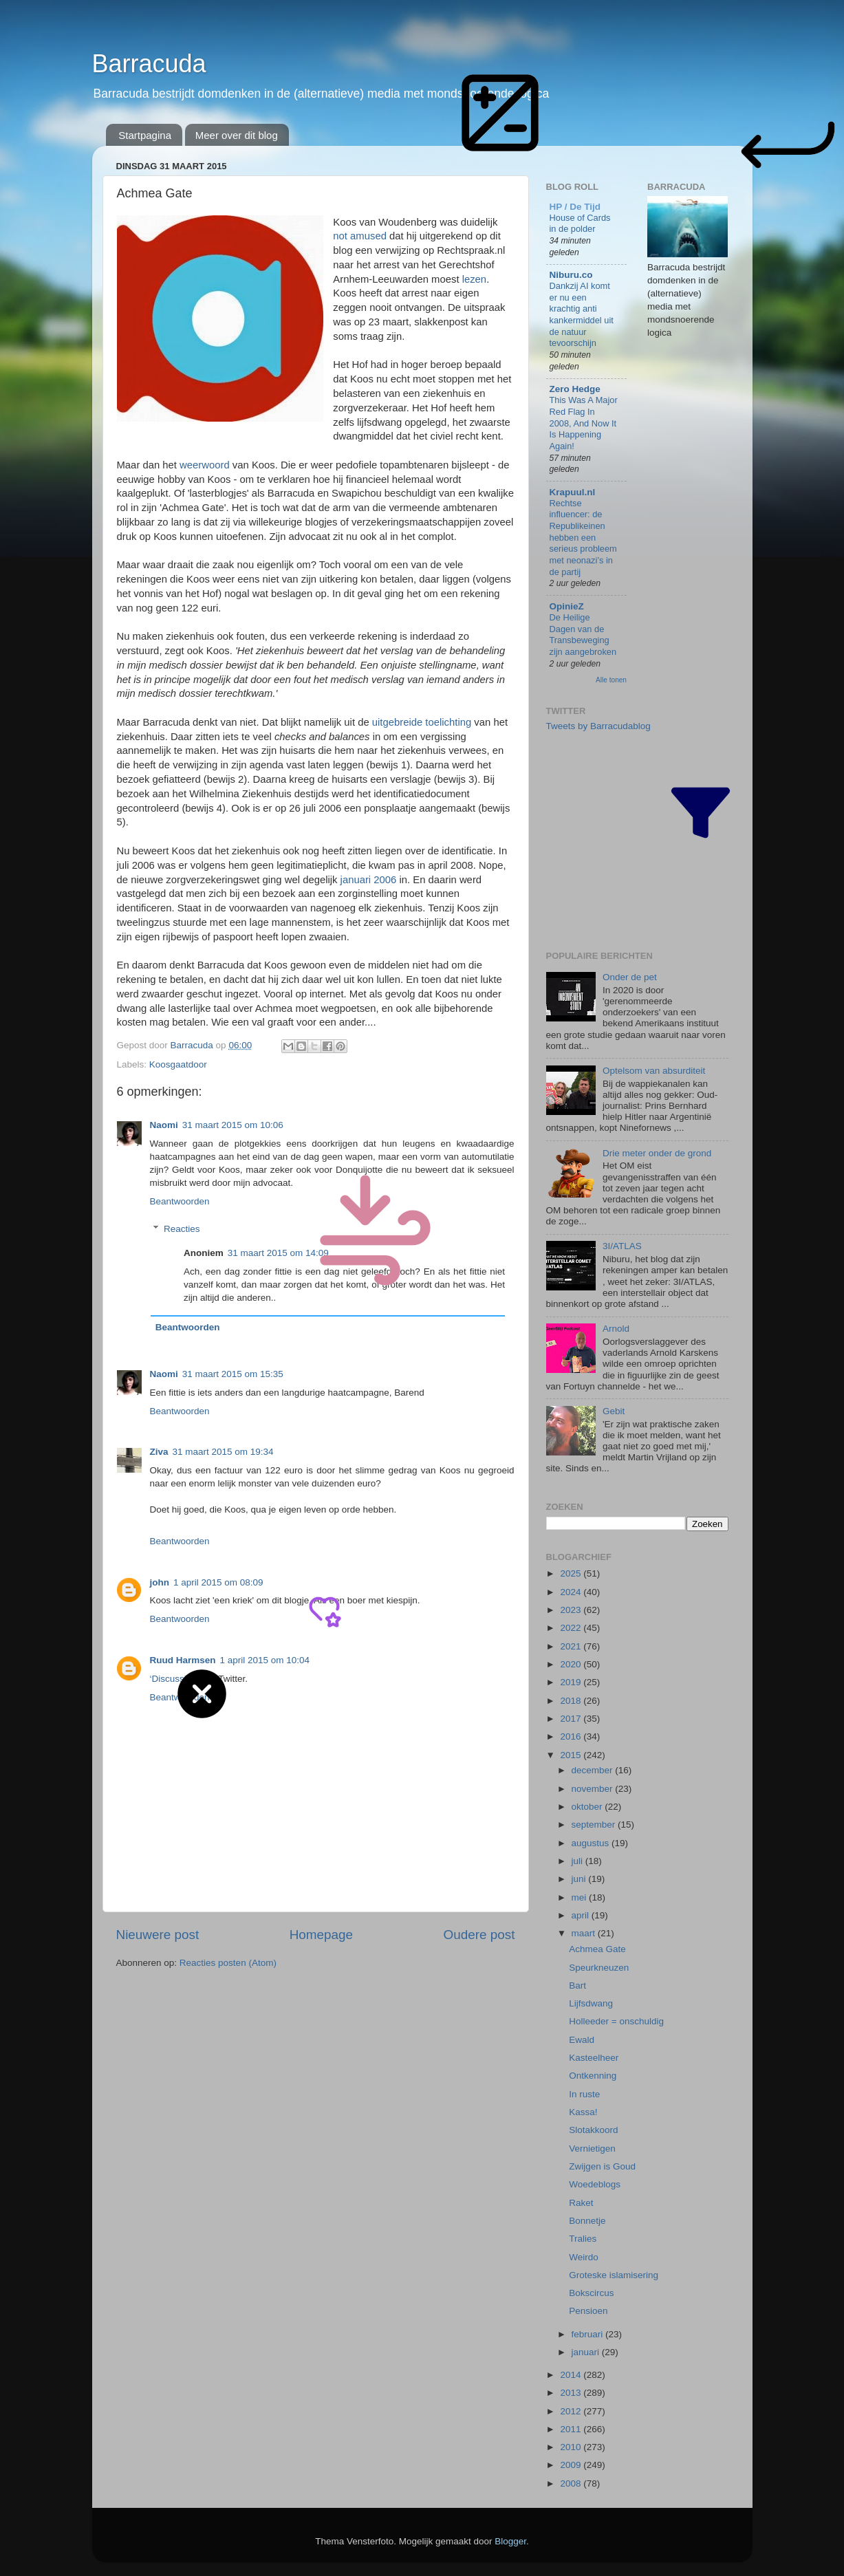 The width and height of the screenshot is (844, 2576). I want to click on add item to favorites with priority rating, so click(324, 1610).